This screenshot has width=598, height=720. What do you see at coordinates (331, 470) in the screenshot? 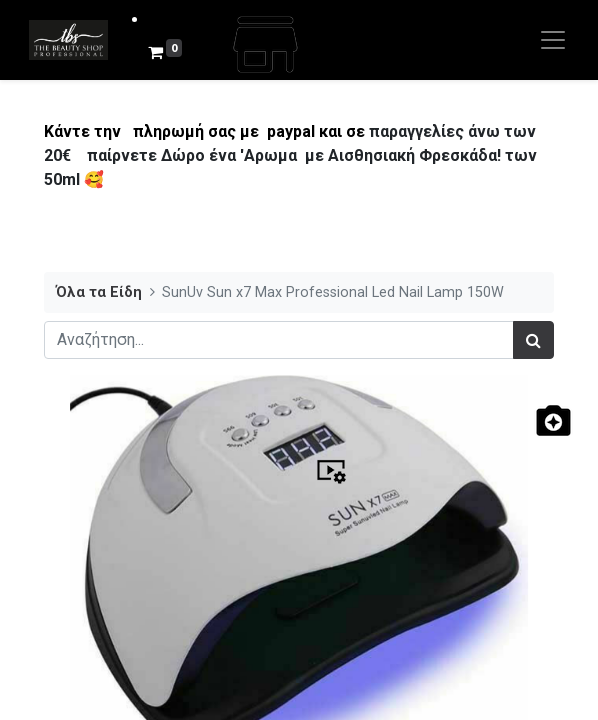
I see `adjust video playback settings` at bounding box center [331, 470].